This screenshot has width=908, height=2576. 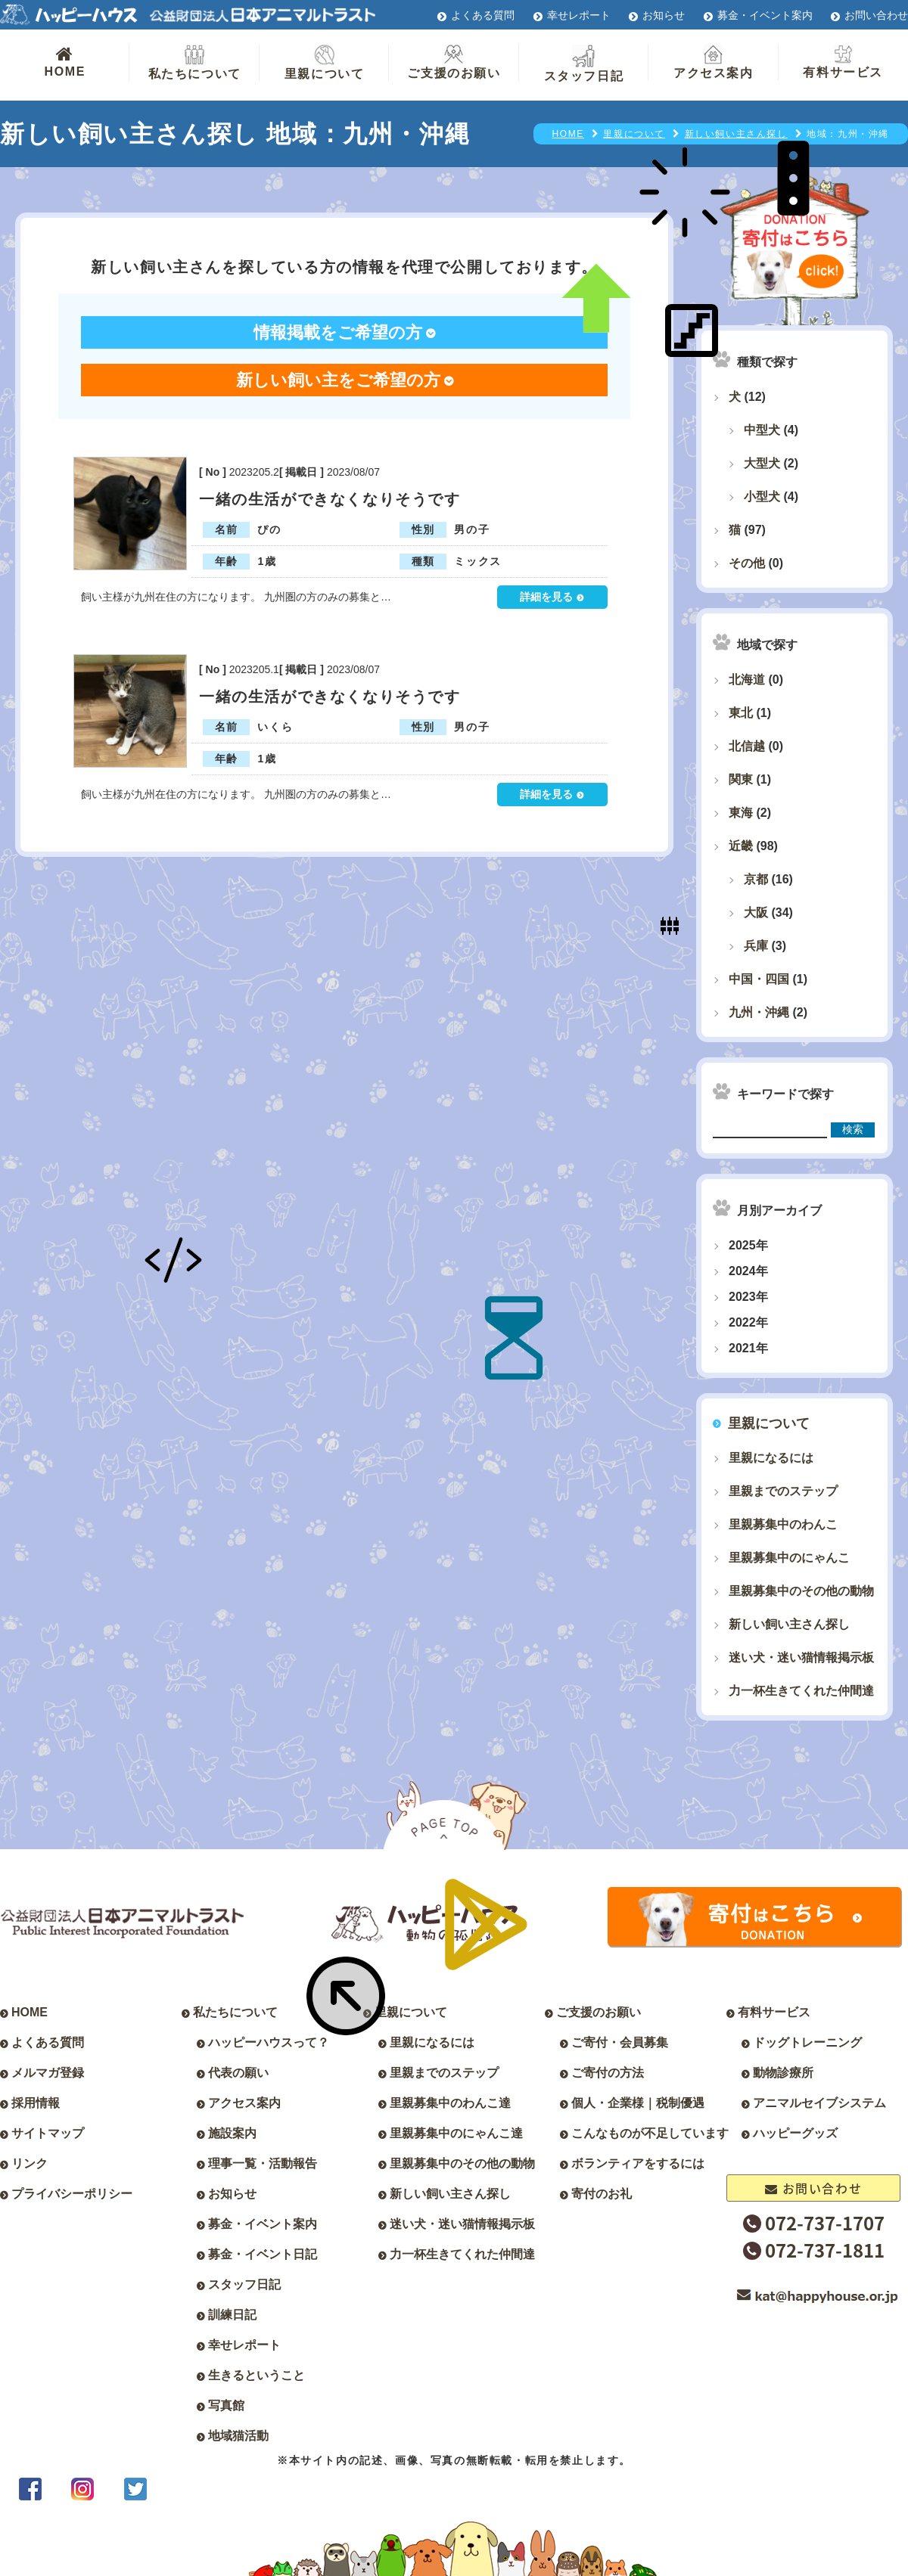 What do you see at coordinates (514, 1338) in the screenshot?
I see `indicates a process just started with most time remaining` at bounding box center [514, 1338].